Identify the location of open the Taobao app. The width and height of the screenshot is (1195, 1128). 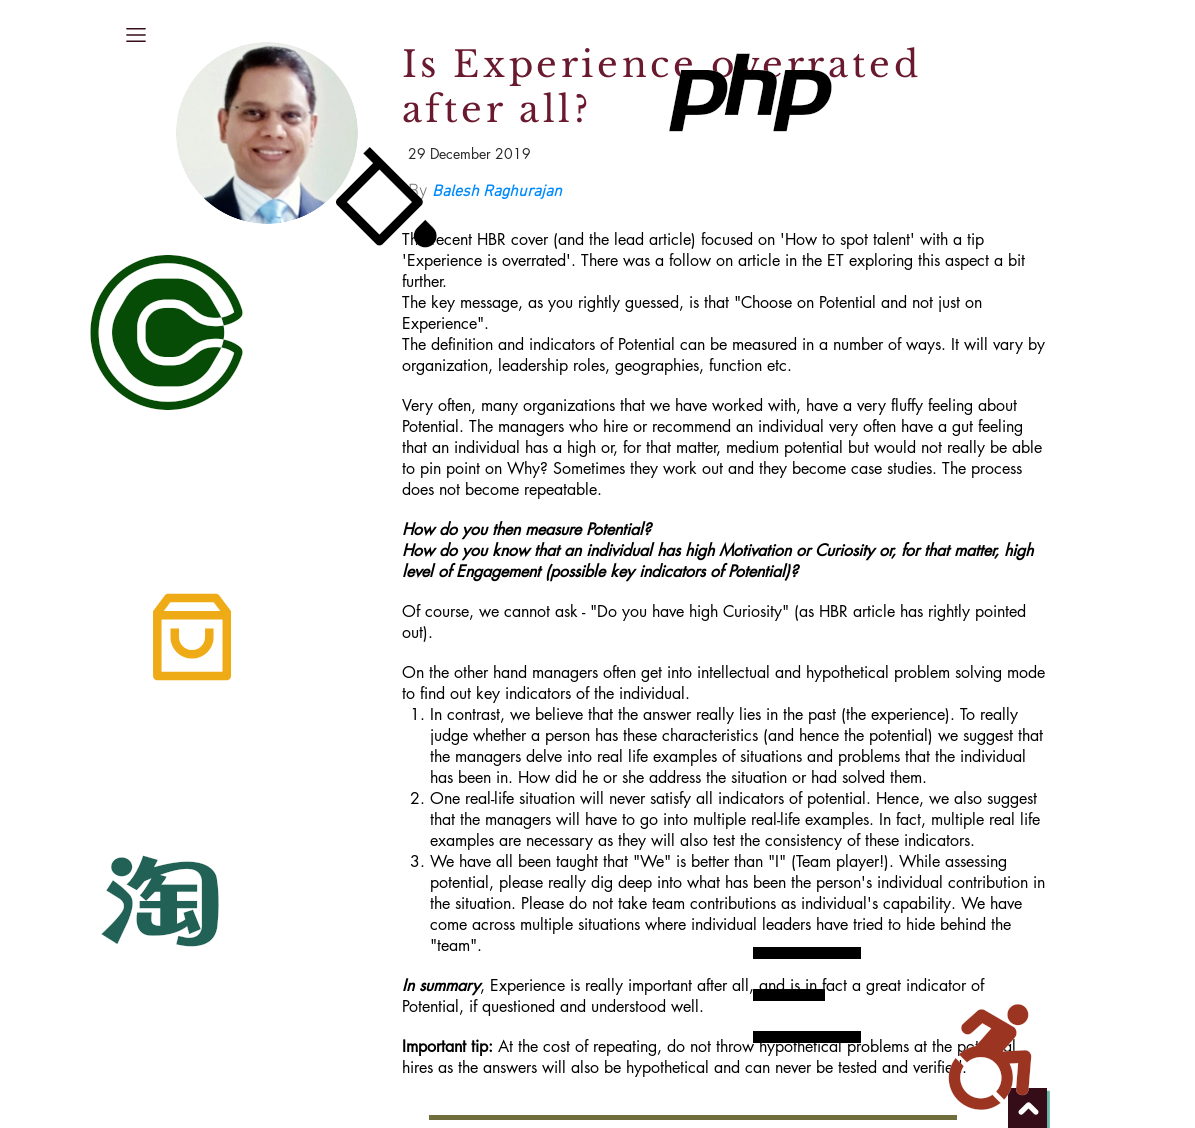
(160, 901).